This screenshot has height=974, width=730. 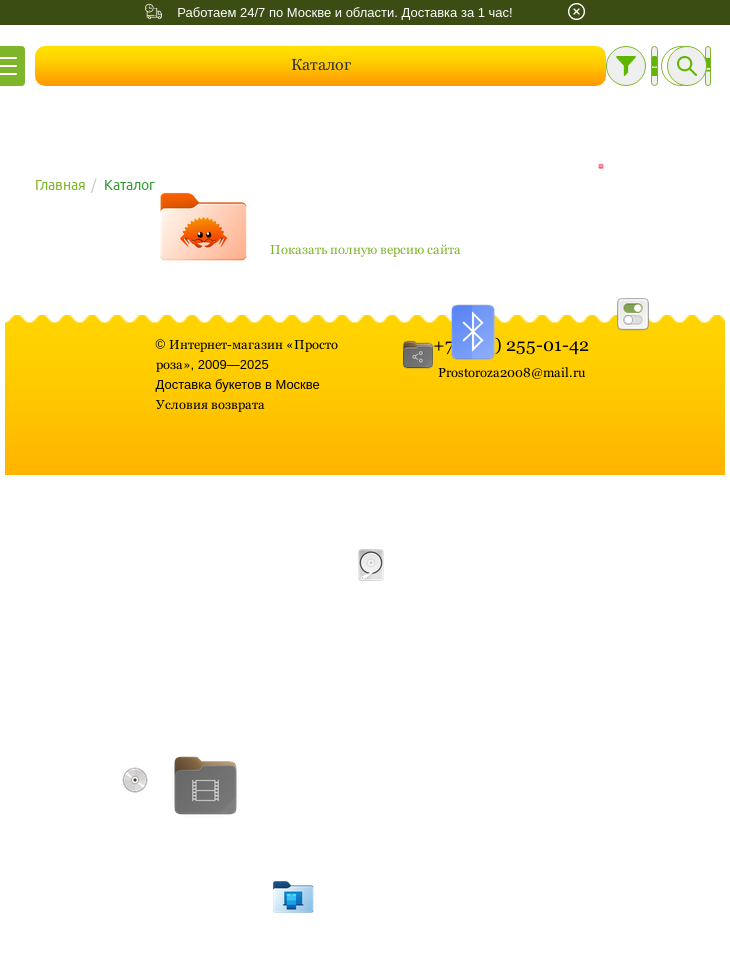 What do you see at coordinates (568, 122) in the screenshot?
I see `open sound and audio preferences` at bounding box center [568, 122].